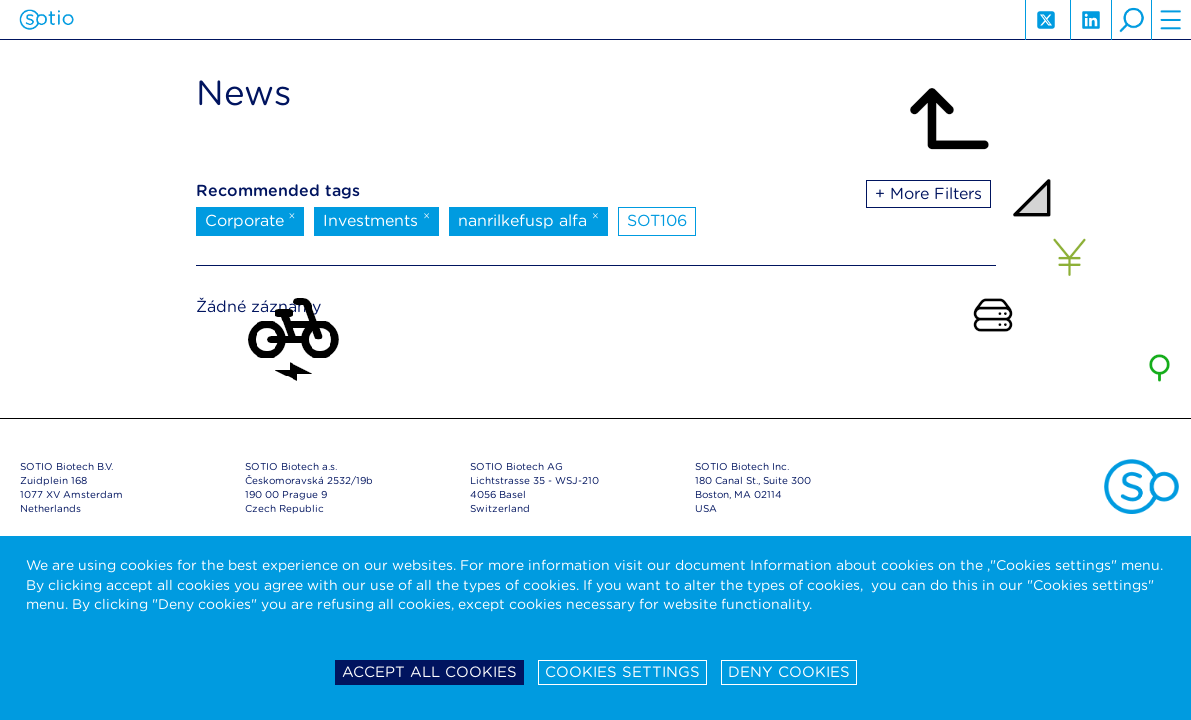 This screenshot has width=1191, height=720. I want to click on adjust notch or display cutout settings, so click(1034, 200).